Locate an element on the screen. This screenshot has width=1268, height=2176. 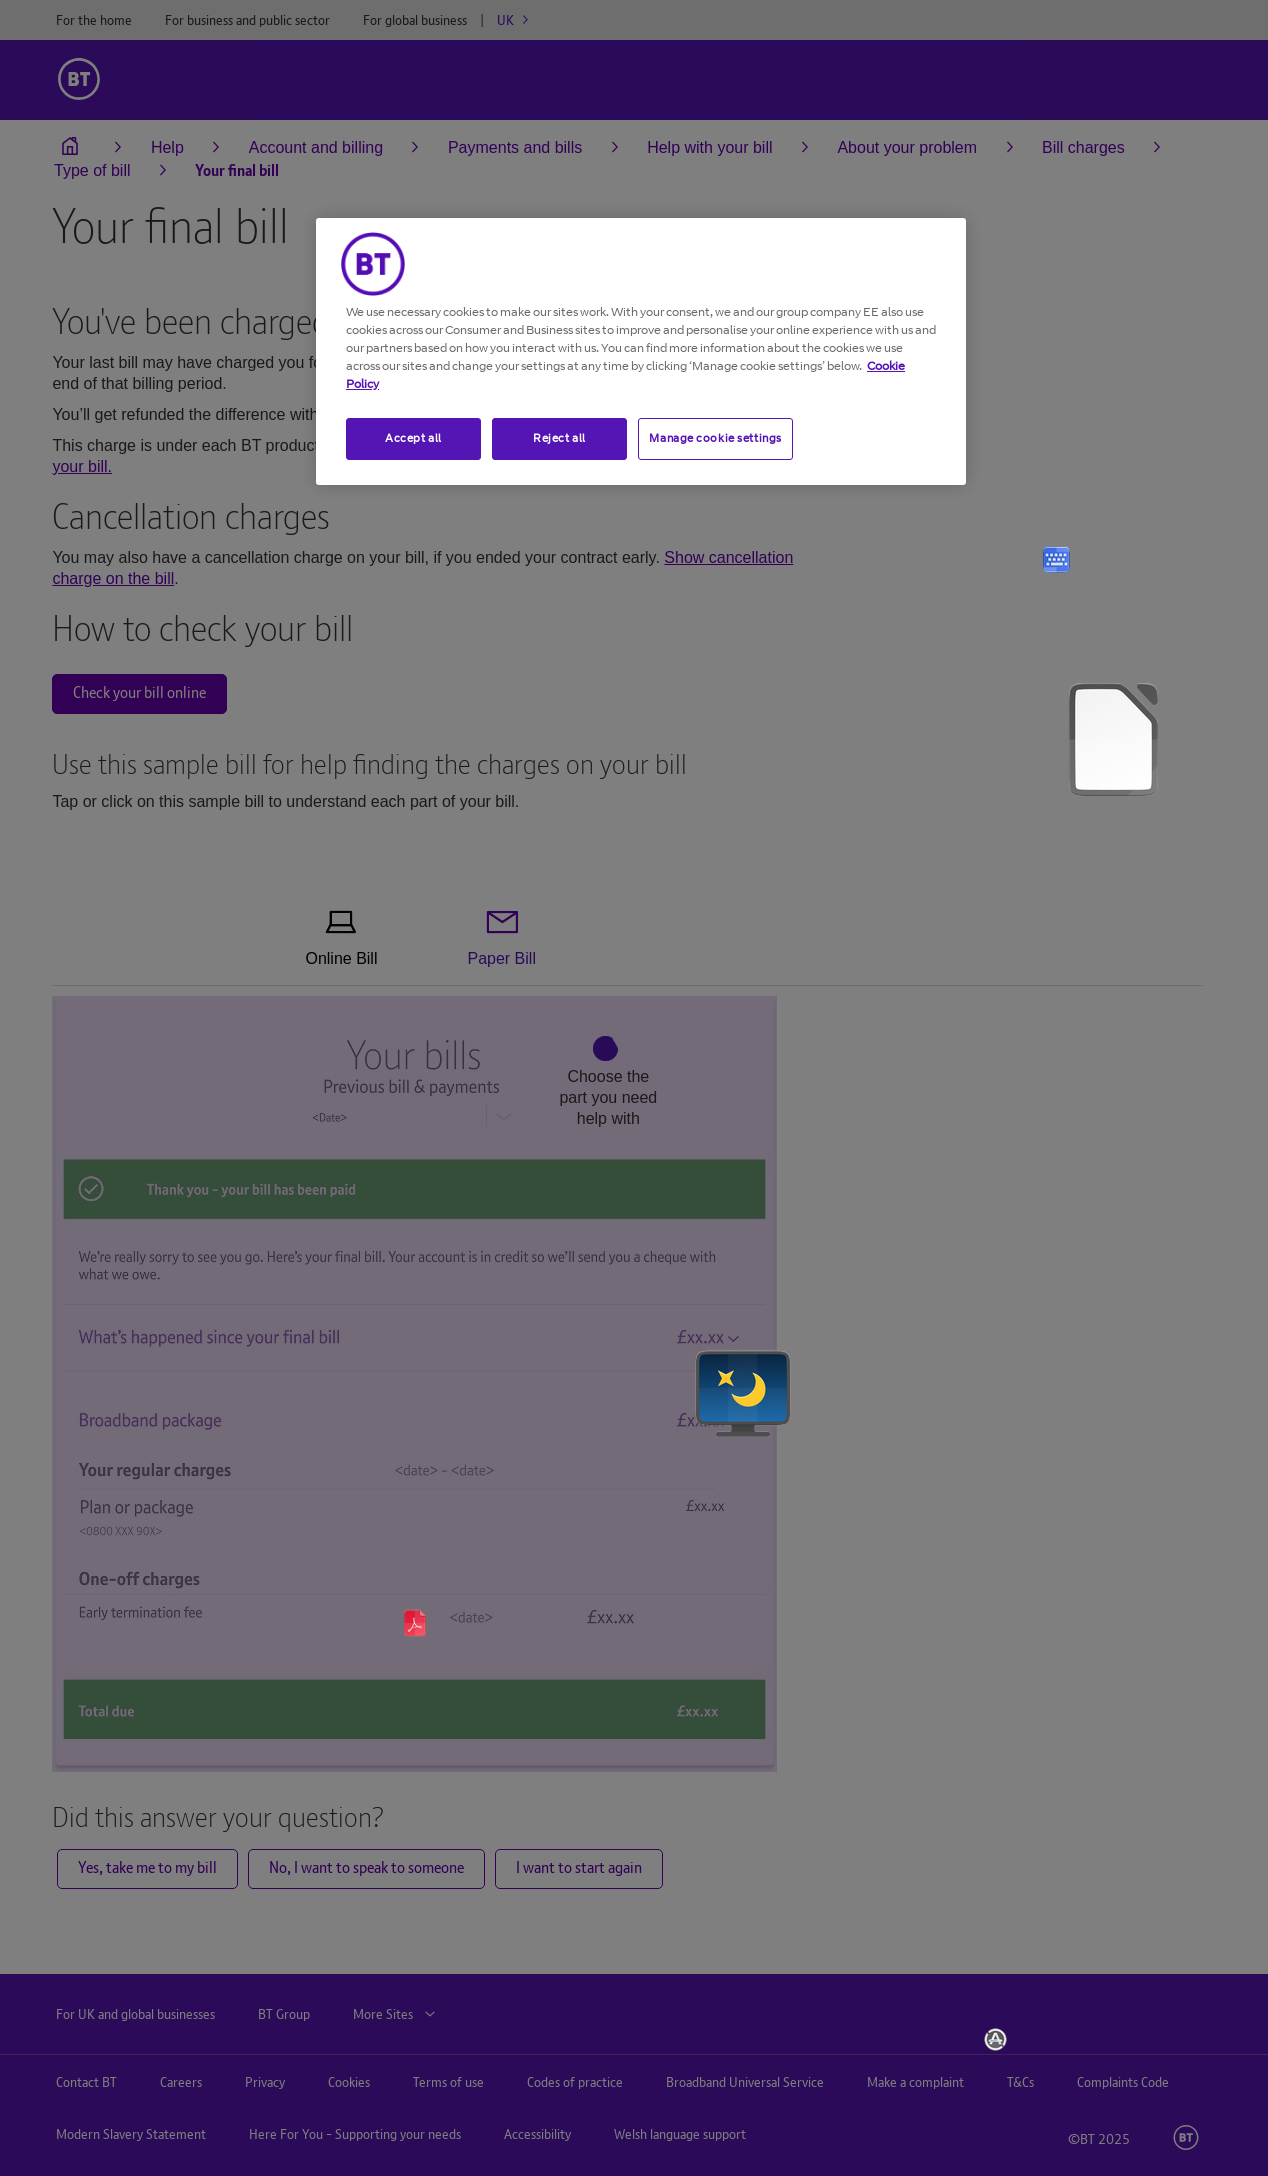
open LibreOffice suite is located at coordinates (1113, 739).